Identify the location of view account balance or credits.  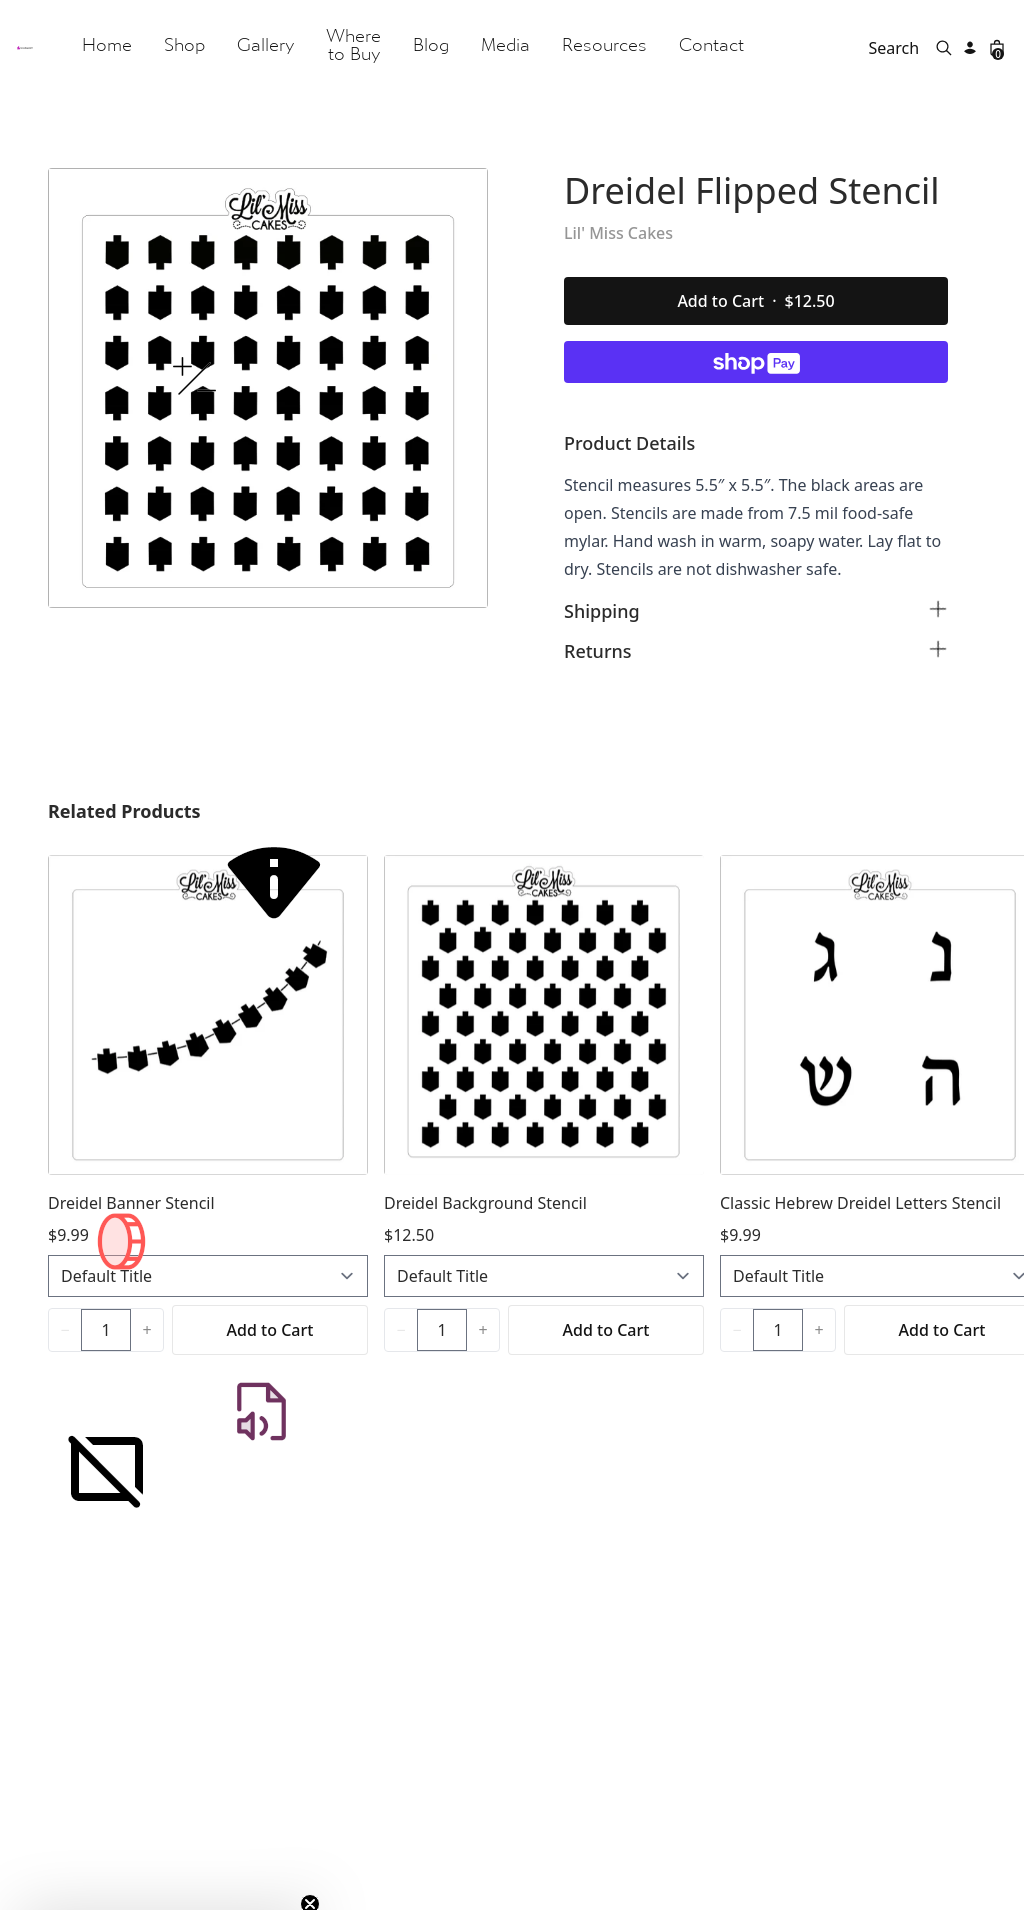
(121, 1241).